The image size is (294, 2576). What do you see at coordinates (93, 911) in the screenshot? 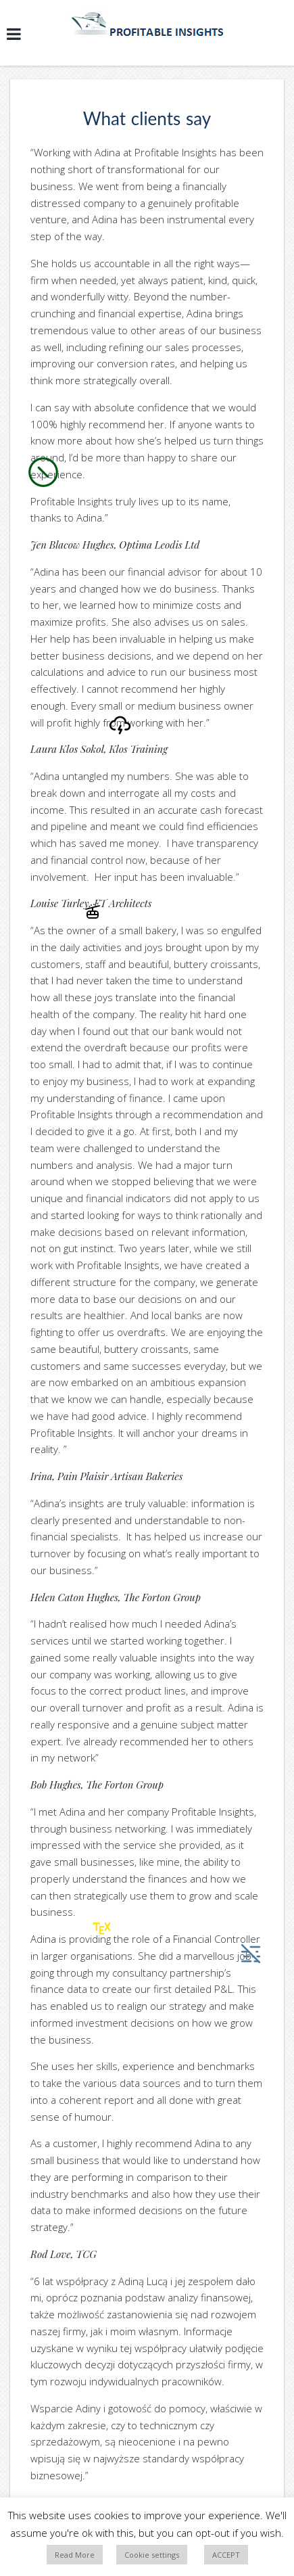
I see `access cable car or gondola transit options` at bounding box center [93, 911].